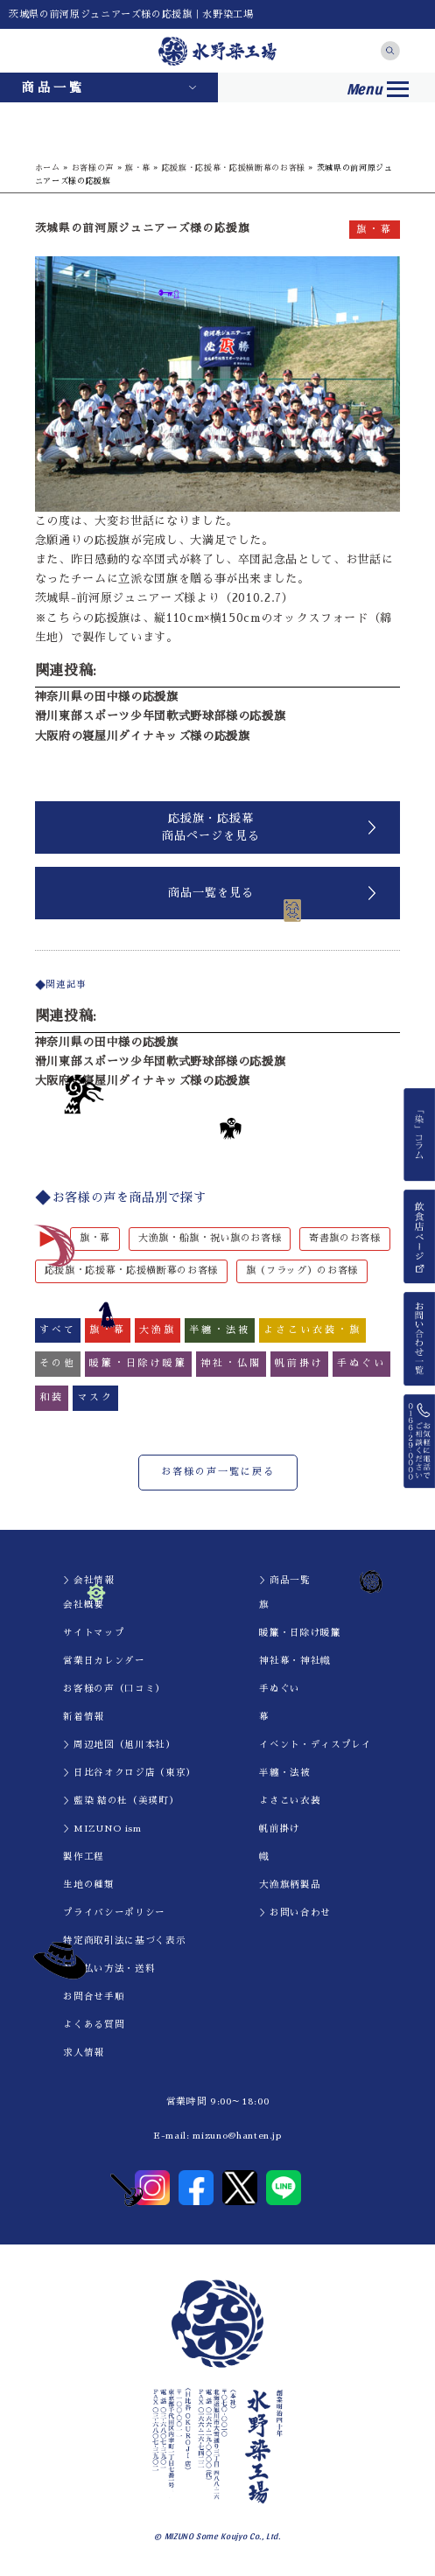 This screenshot has height=2576, width=435. Describe the element at coordinates (84, 1093) in the screenshot. I see `viking ship figurehead or norse-themed game element` at that location.